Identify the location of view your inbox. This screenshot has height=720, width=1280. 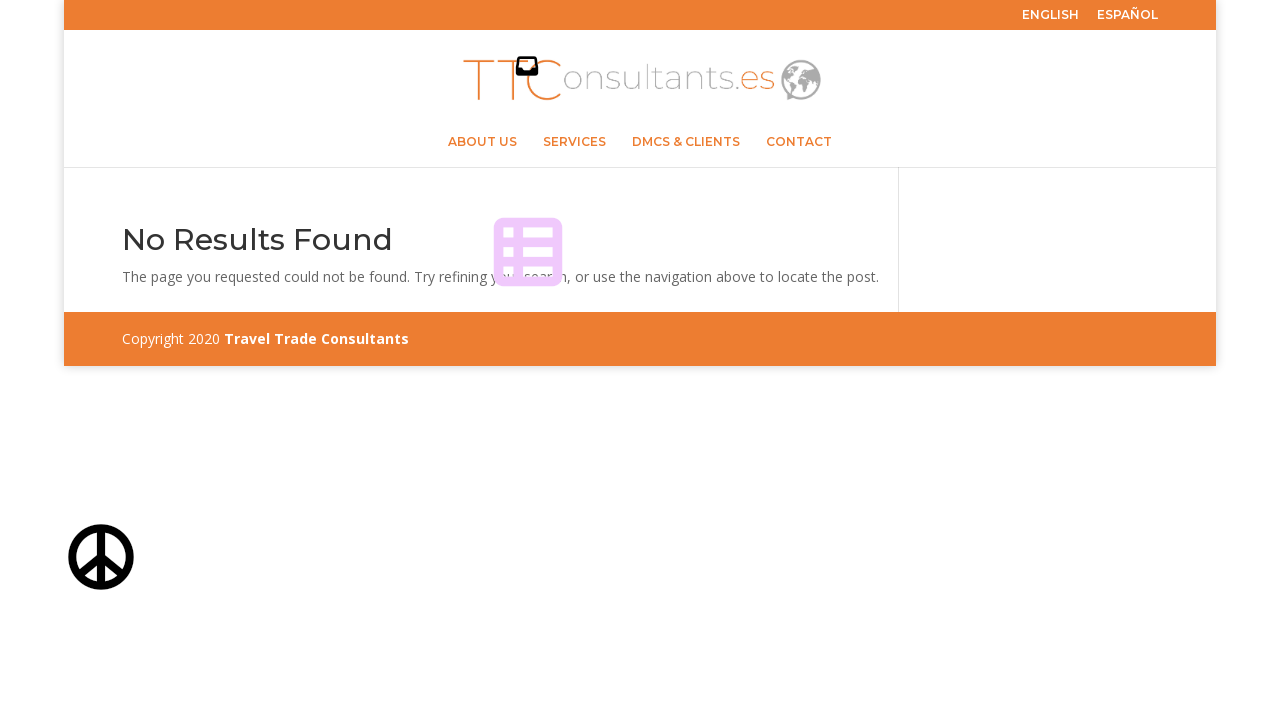
(527, 66).